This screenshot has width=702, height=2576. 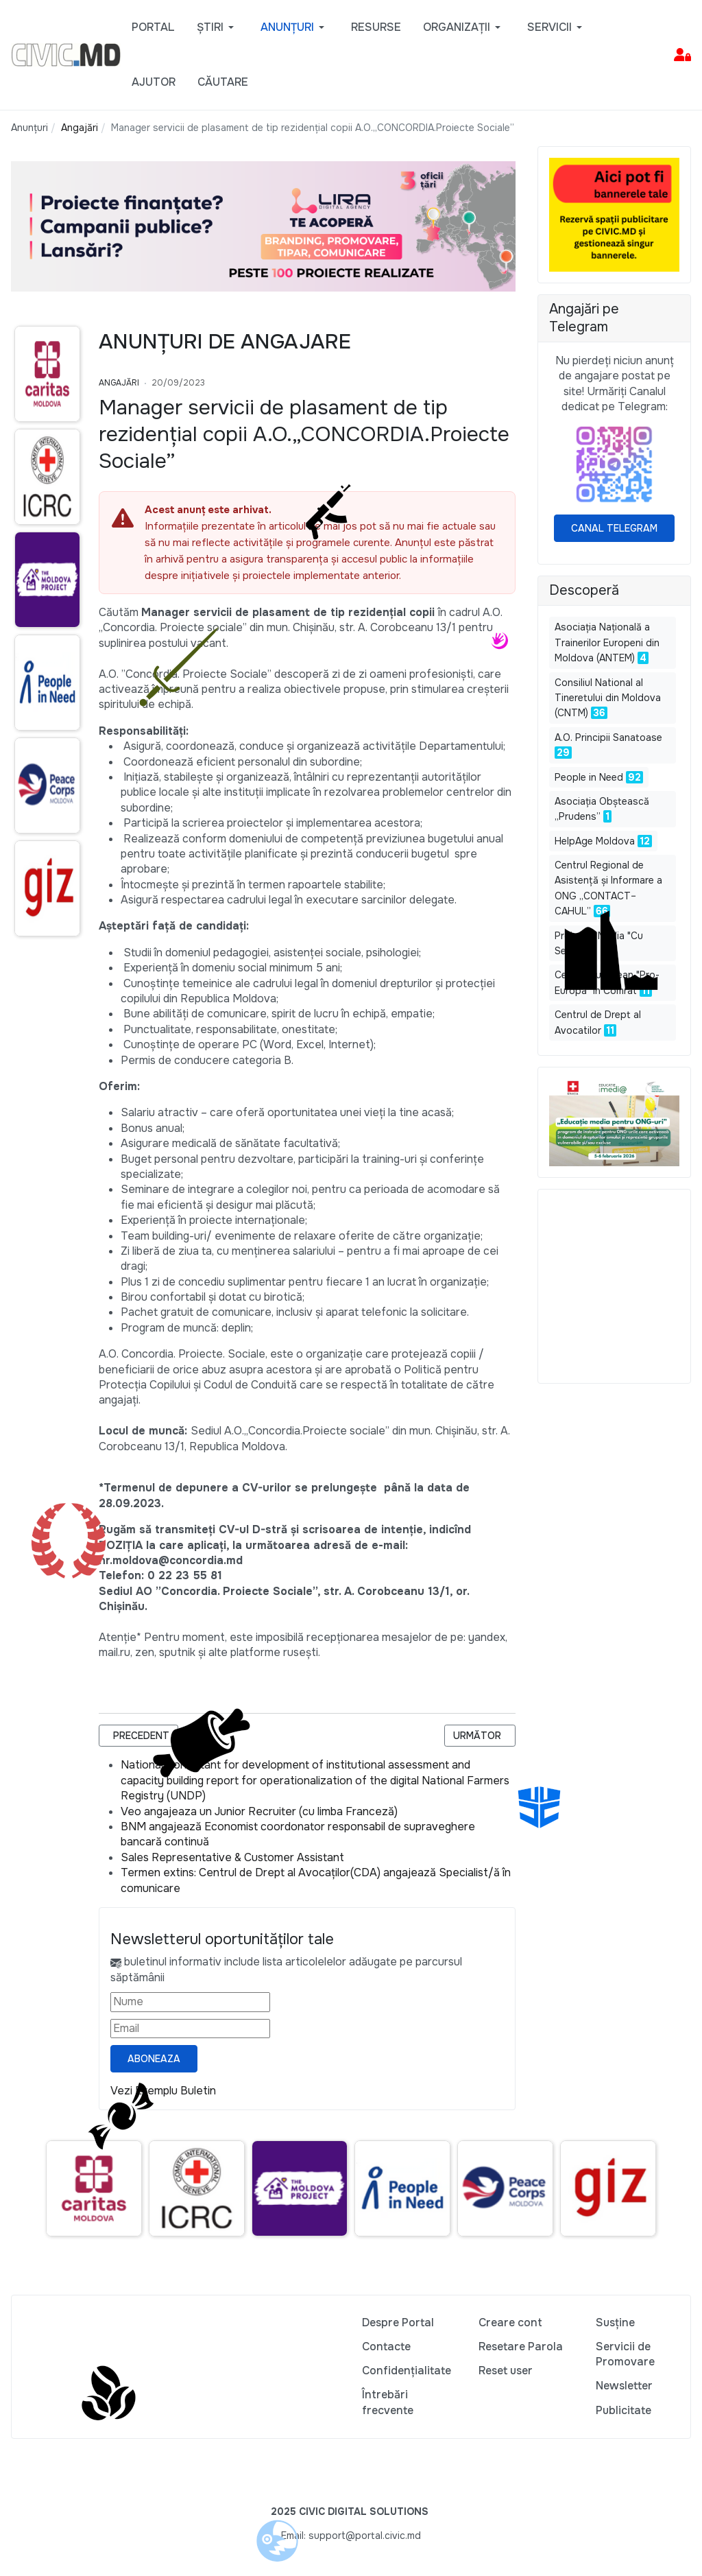 I want to click on dam or hydroelectric structure in a game interface, so click(x=611, y=945).